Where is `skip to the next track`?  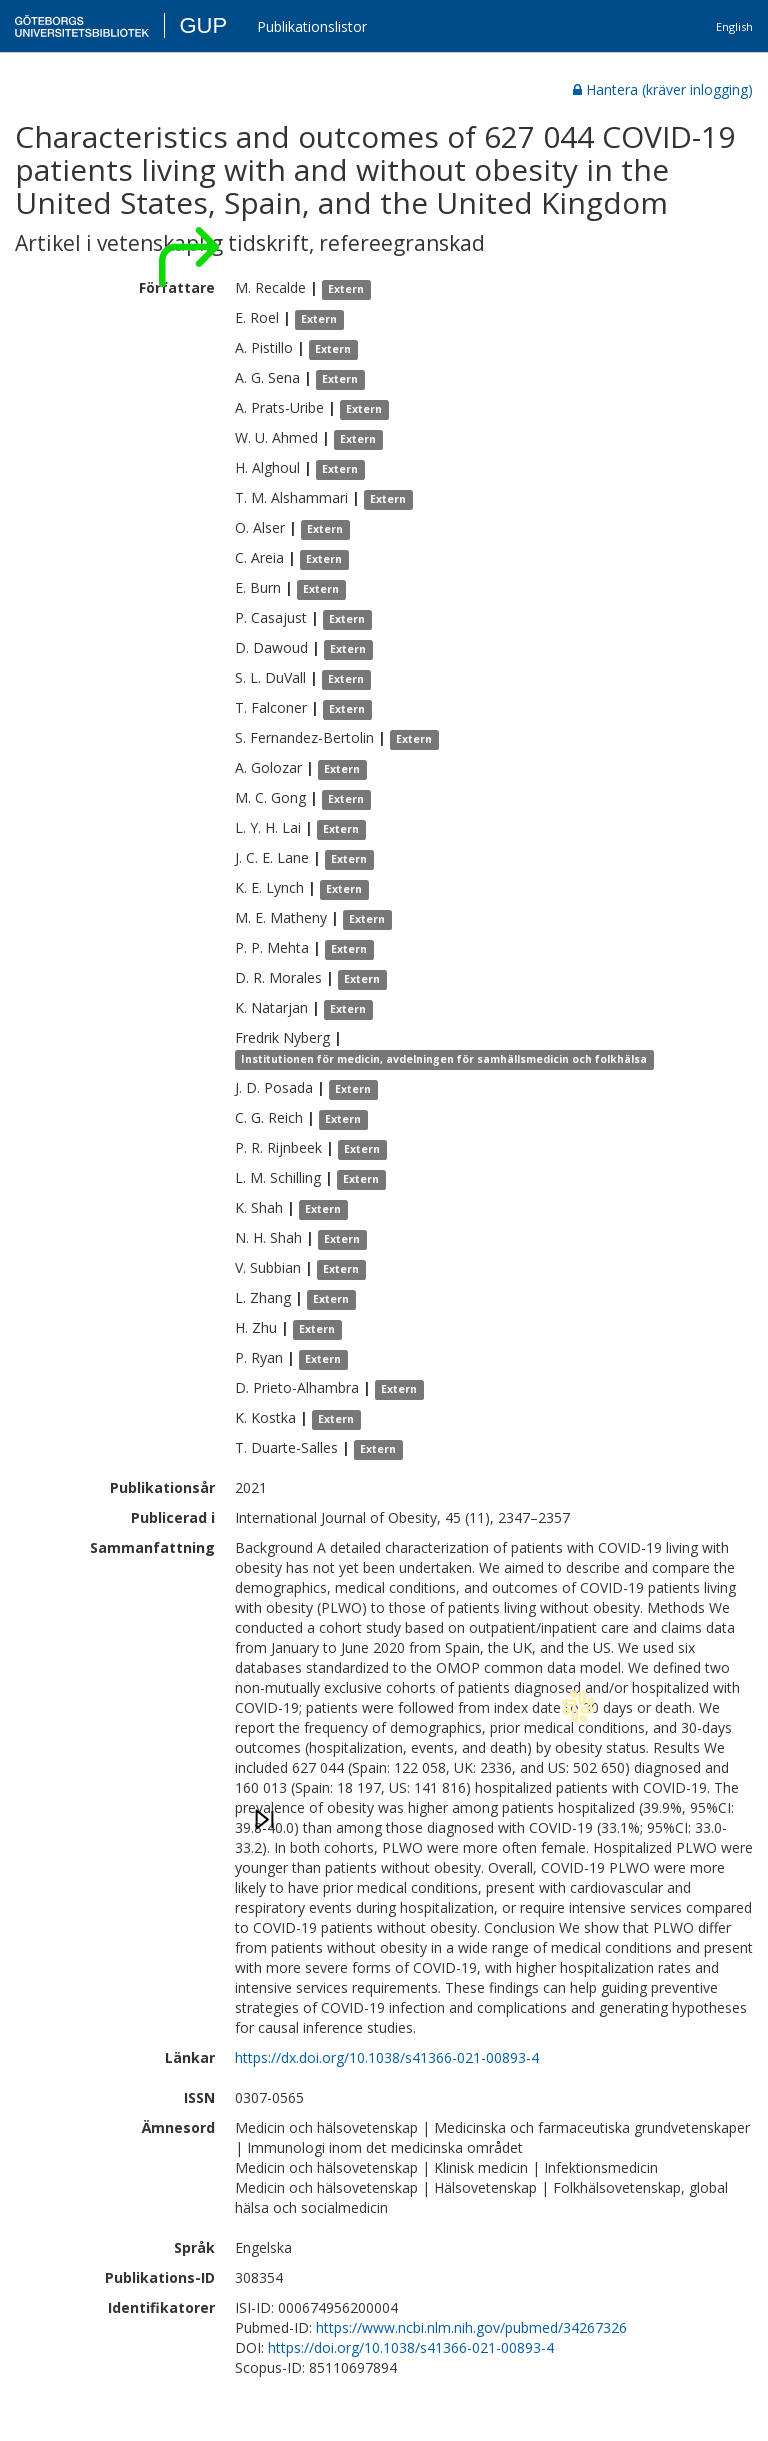 skip to the next track is located at coordinates (264, 1819).